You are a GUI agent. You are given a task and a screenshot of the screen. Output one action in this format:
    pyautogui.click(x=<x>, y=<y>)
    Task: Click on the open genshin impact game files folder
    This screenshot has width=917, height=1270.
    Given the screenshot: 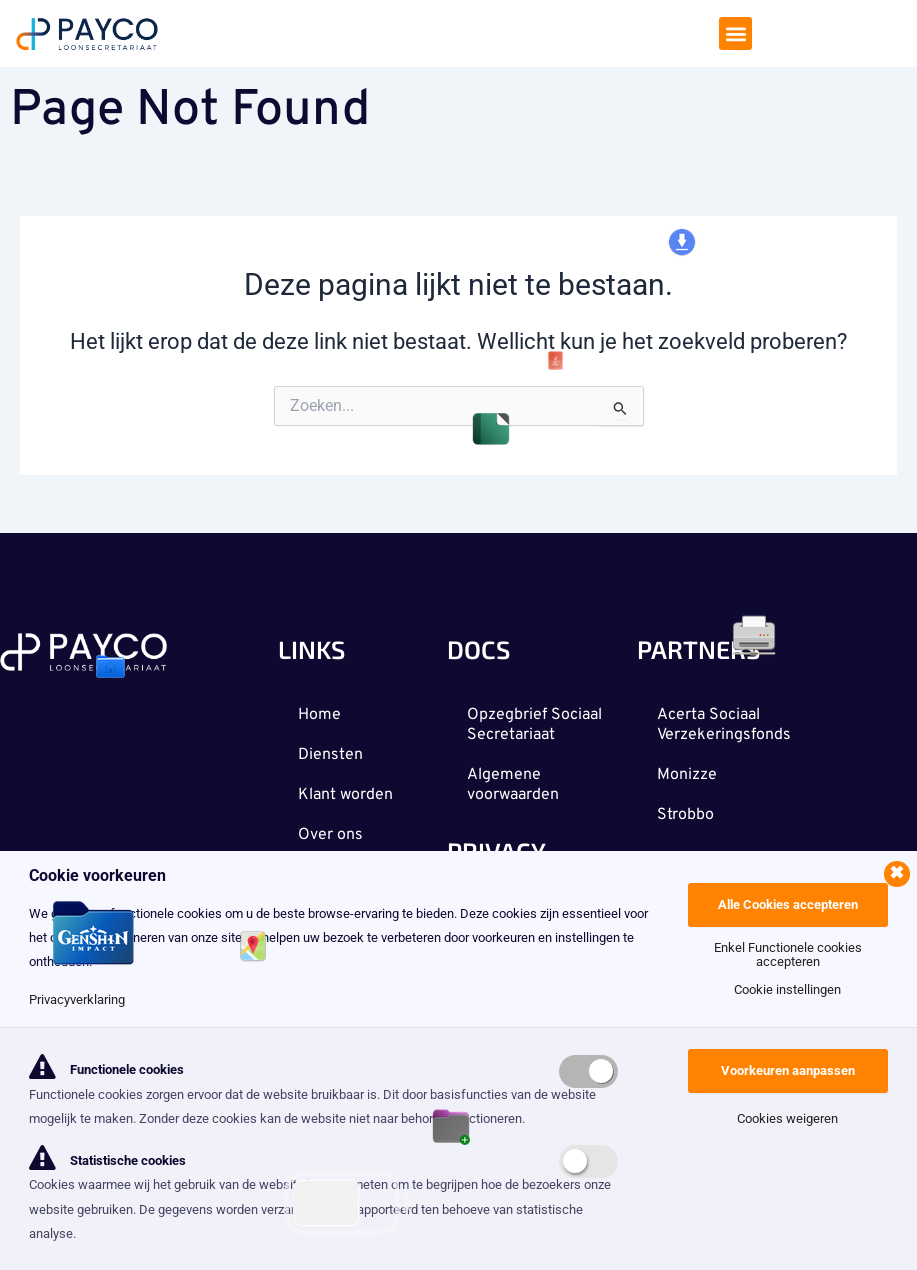 What is the action you would take?
    pyautogui.click(x=93, y=935)
    